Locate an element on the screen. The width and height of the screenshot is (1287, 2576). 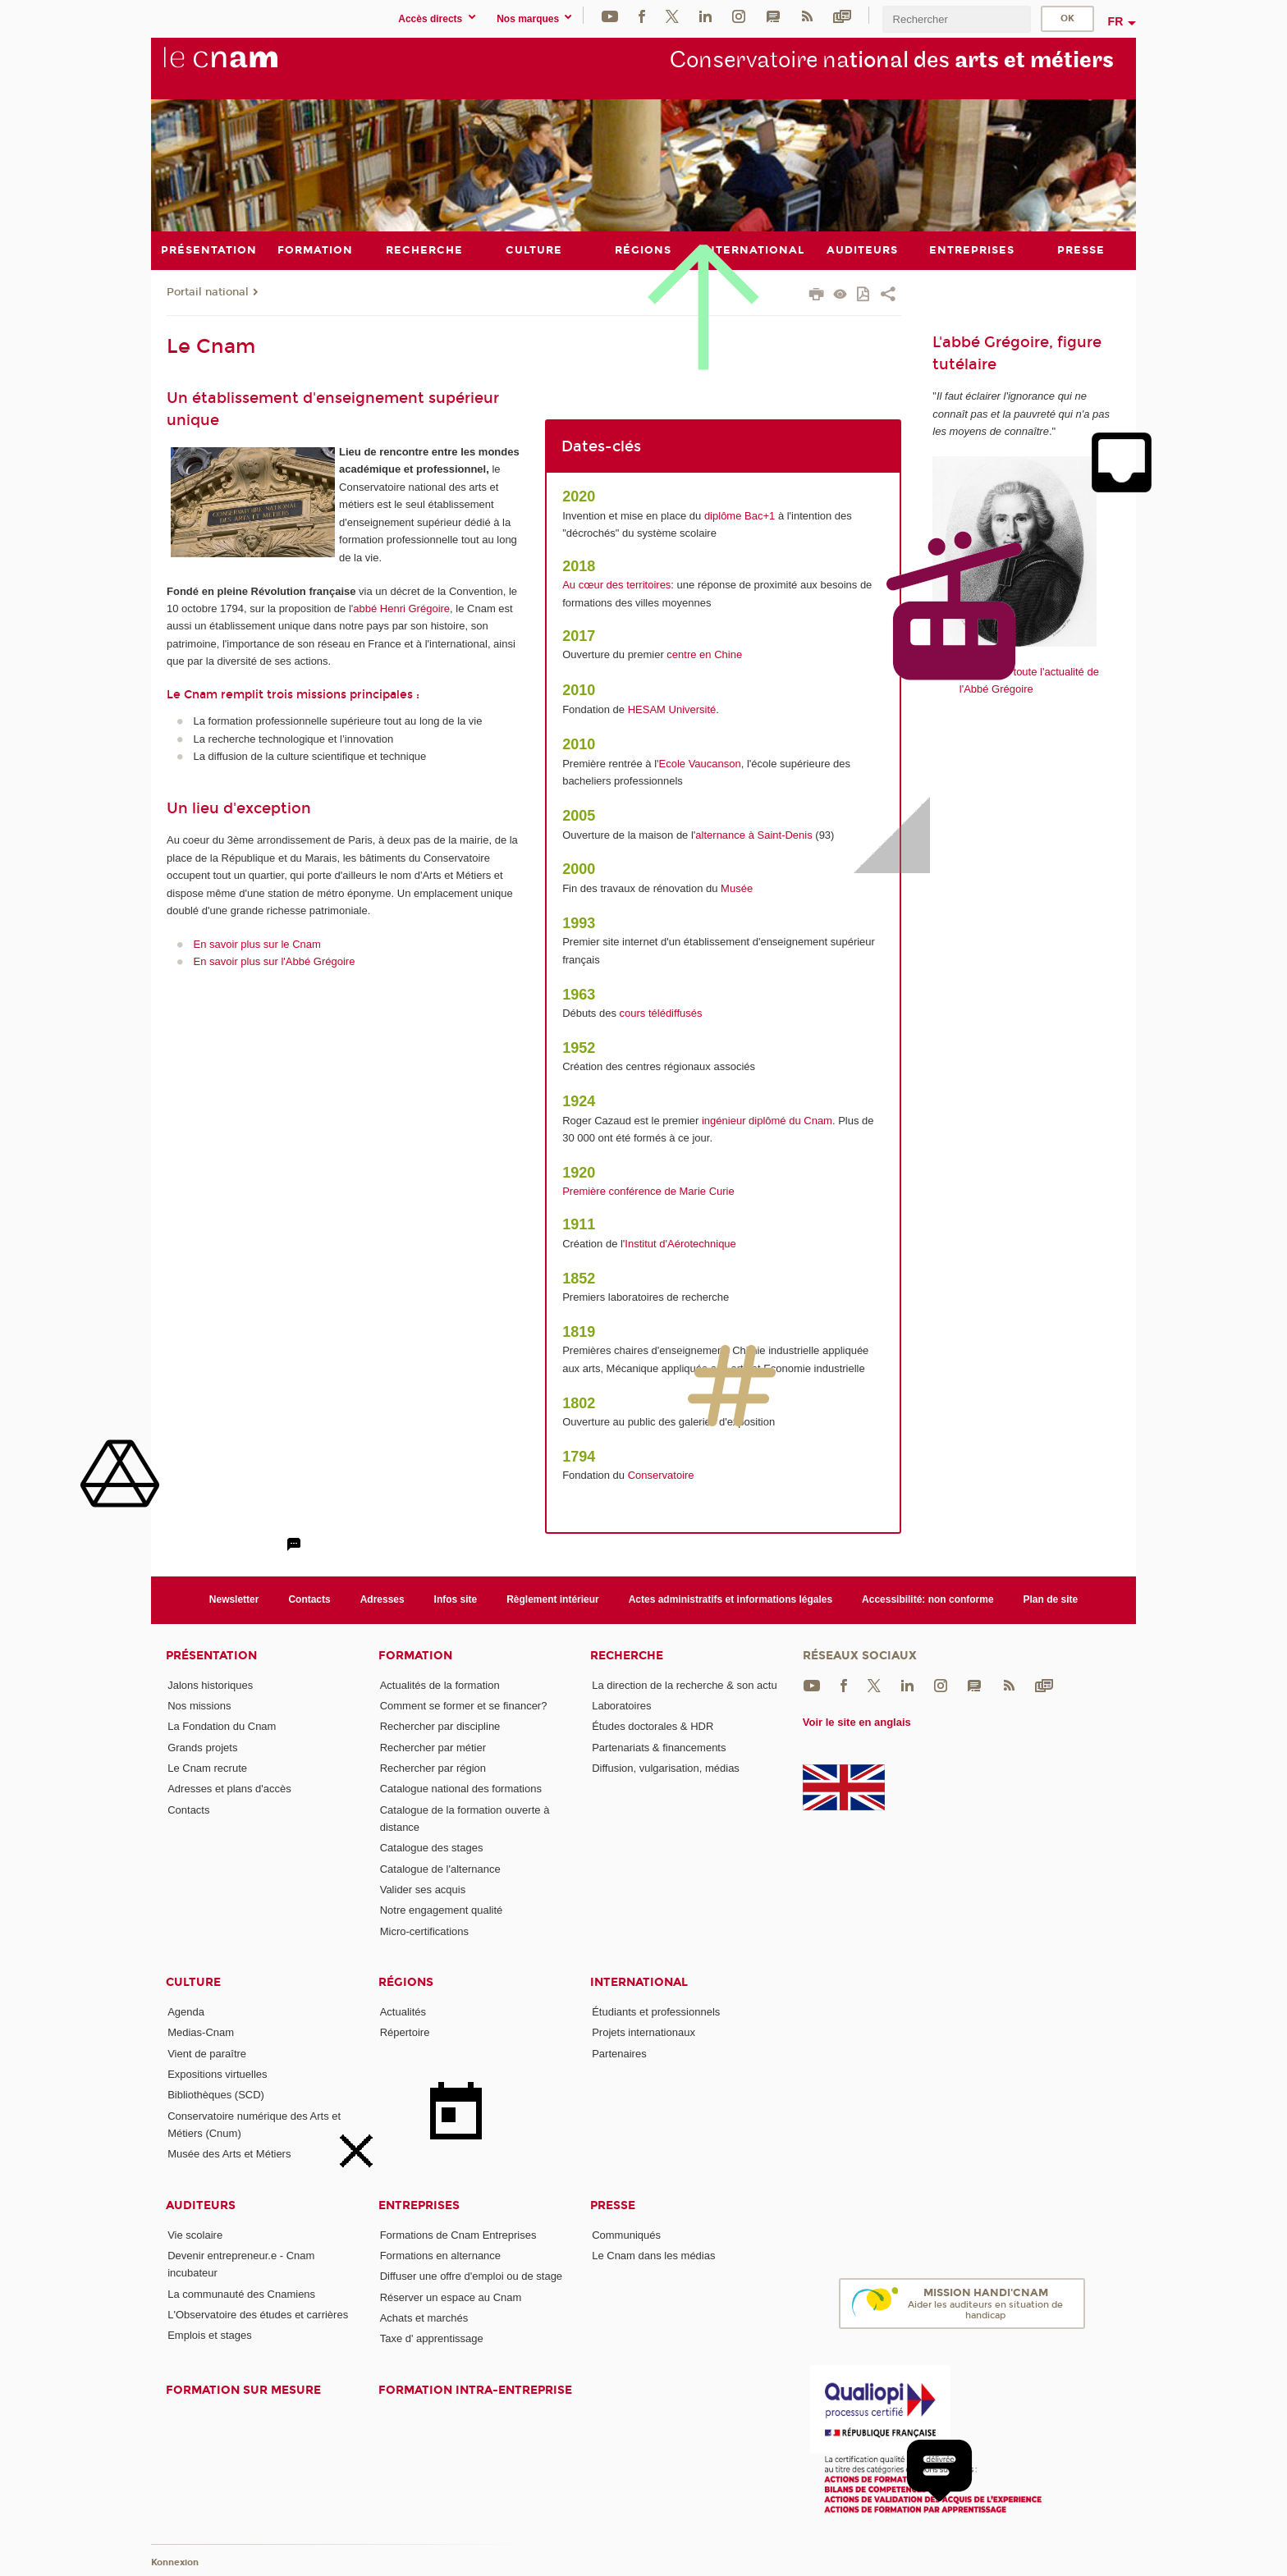
open messaging or chat is located at coordinates (939, 2468).